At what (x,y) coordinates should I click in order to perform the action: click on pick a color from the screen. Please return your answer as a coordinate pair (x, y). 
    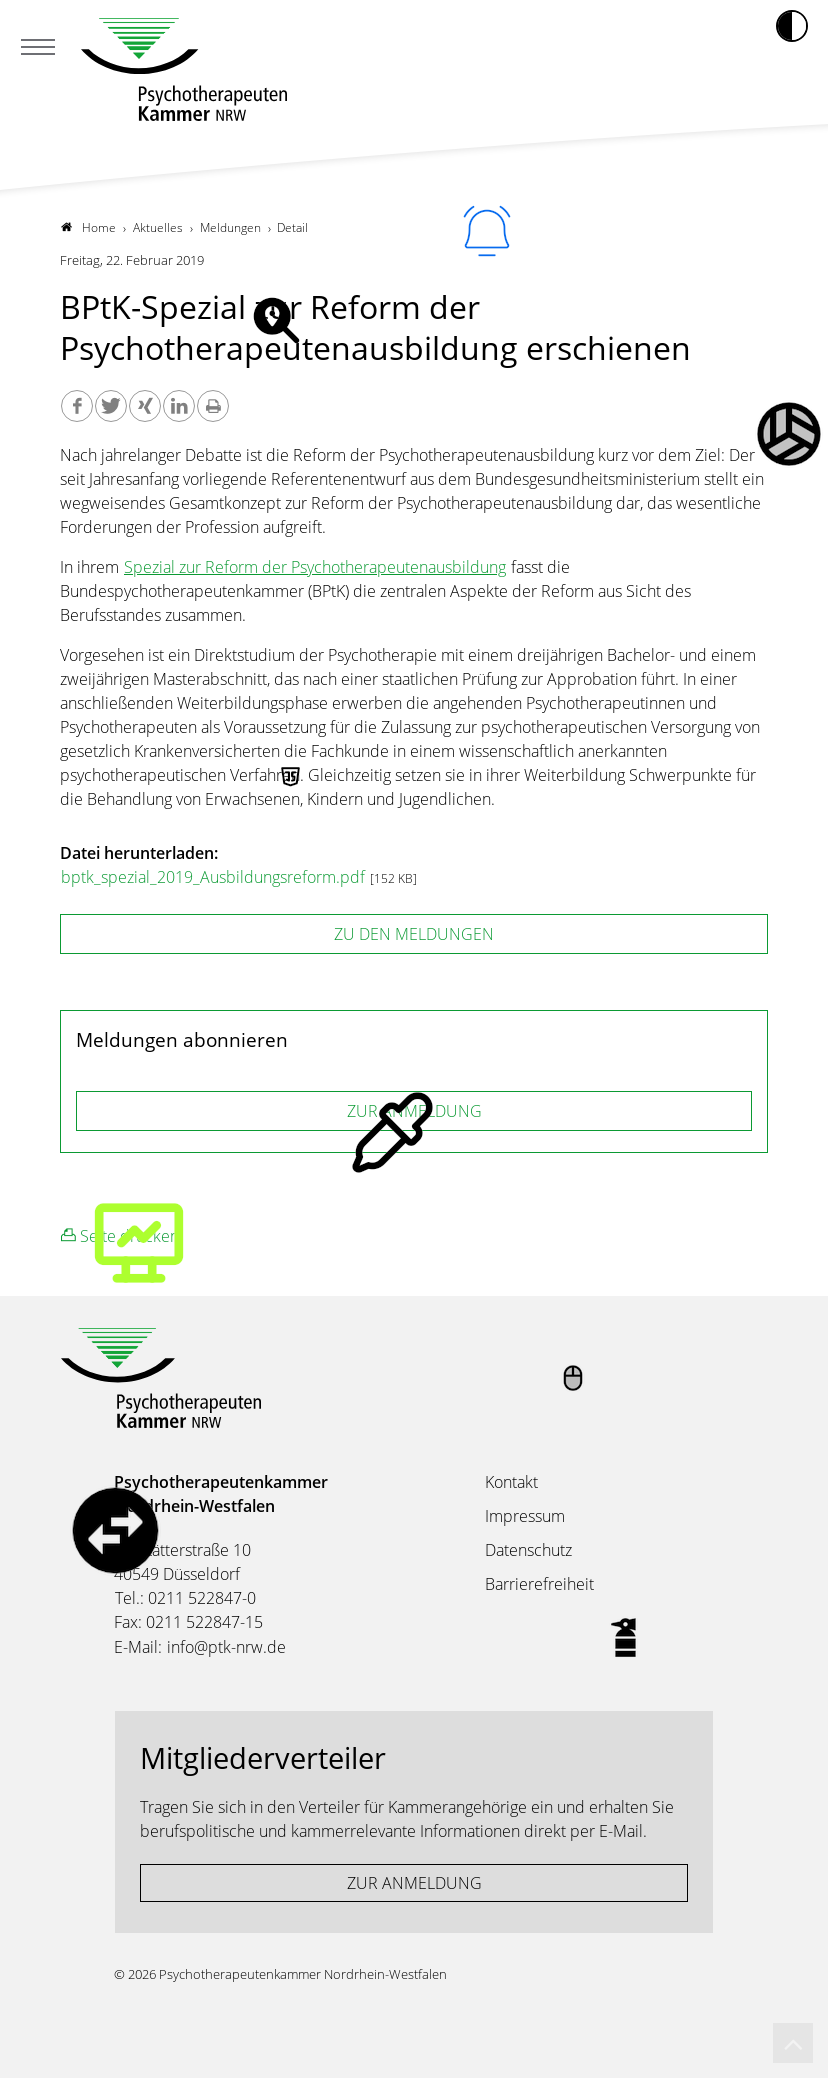
    Looking at the image, I should click on (392, 1132).